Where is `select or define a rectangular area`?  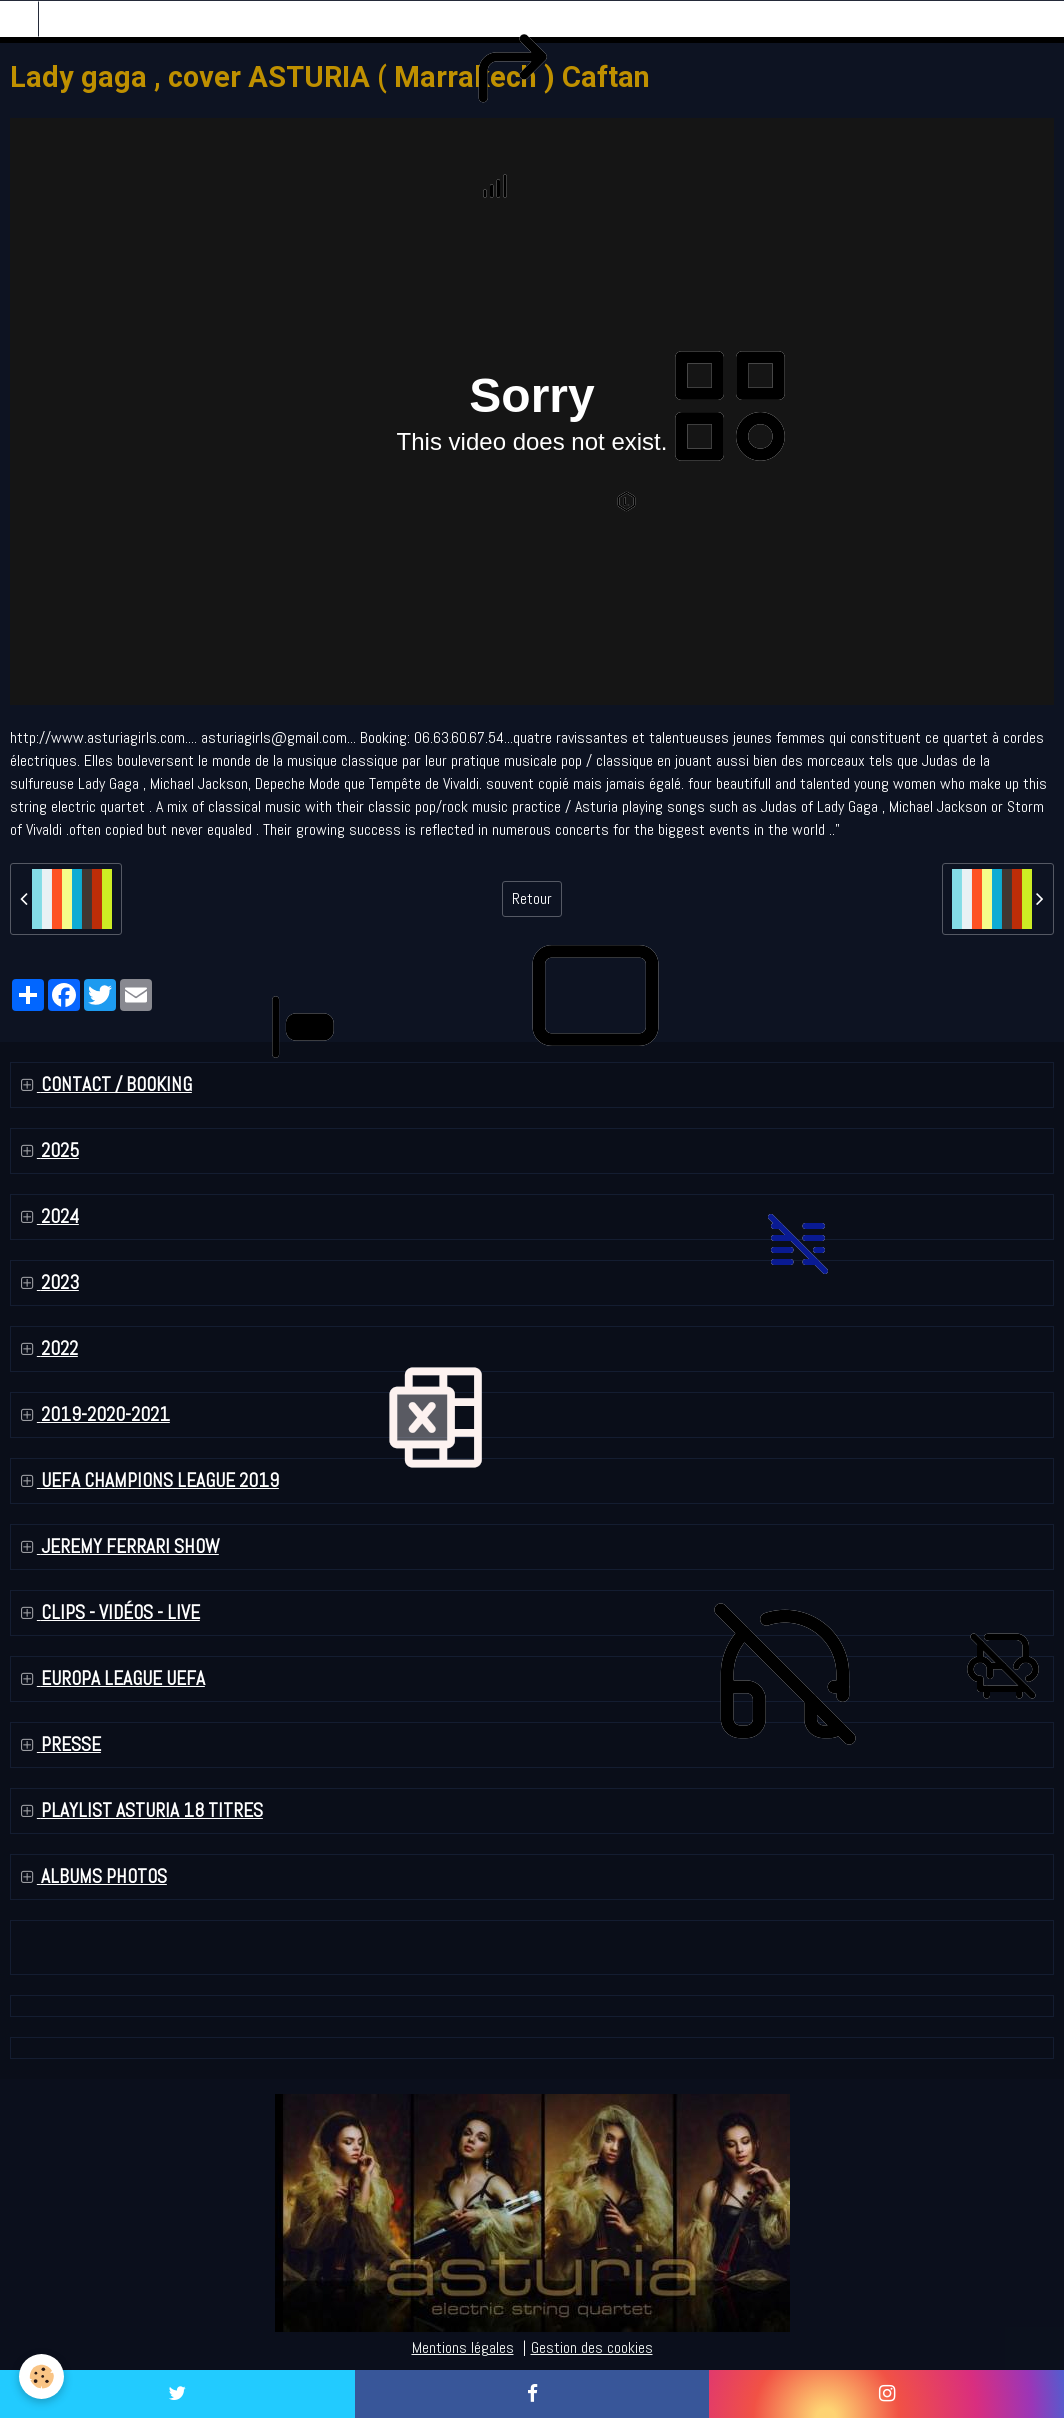
select or define a rectangular area is located at coordinates (595, 995).